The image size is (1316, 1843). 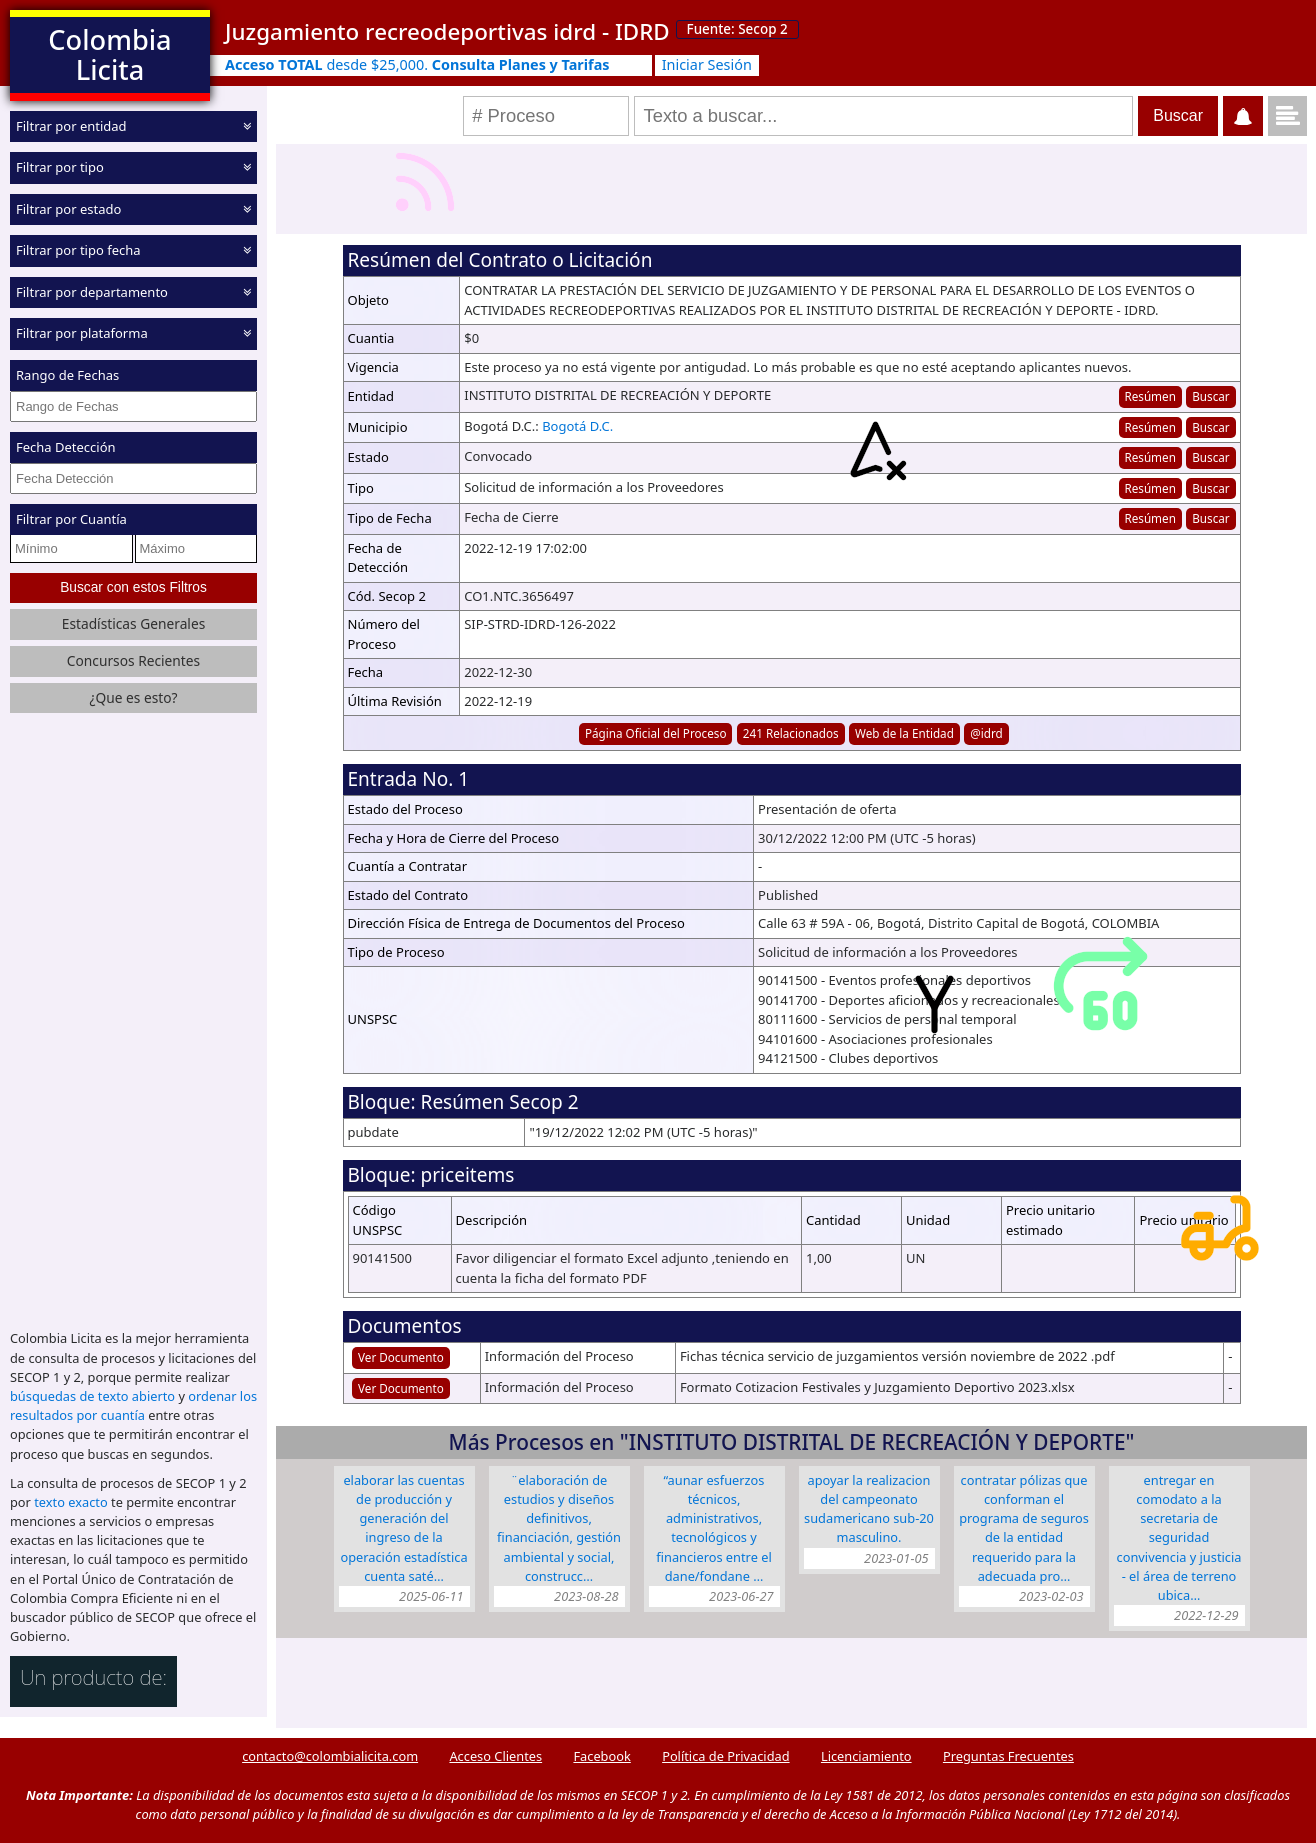 I want to click on select moped or scooter delivery, so click(x=1222, y=1228).